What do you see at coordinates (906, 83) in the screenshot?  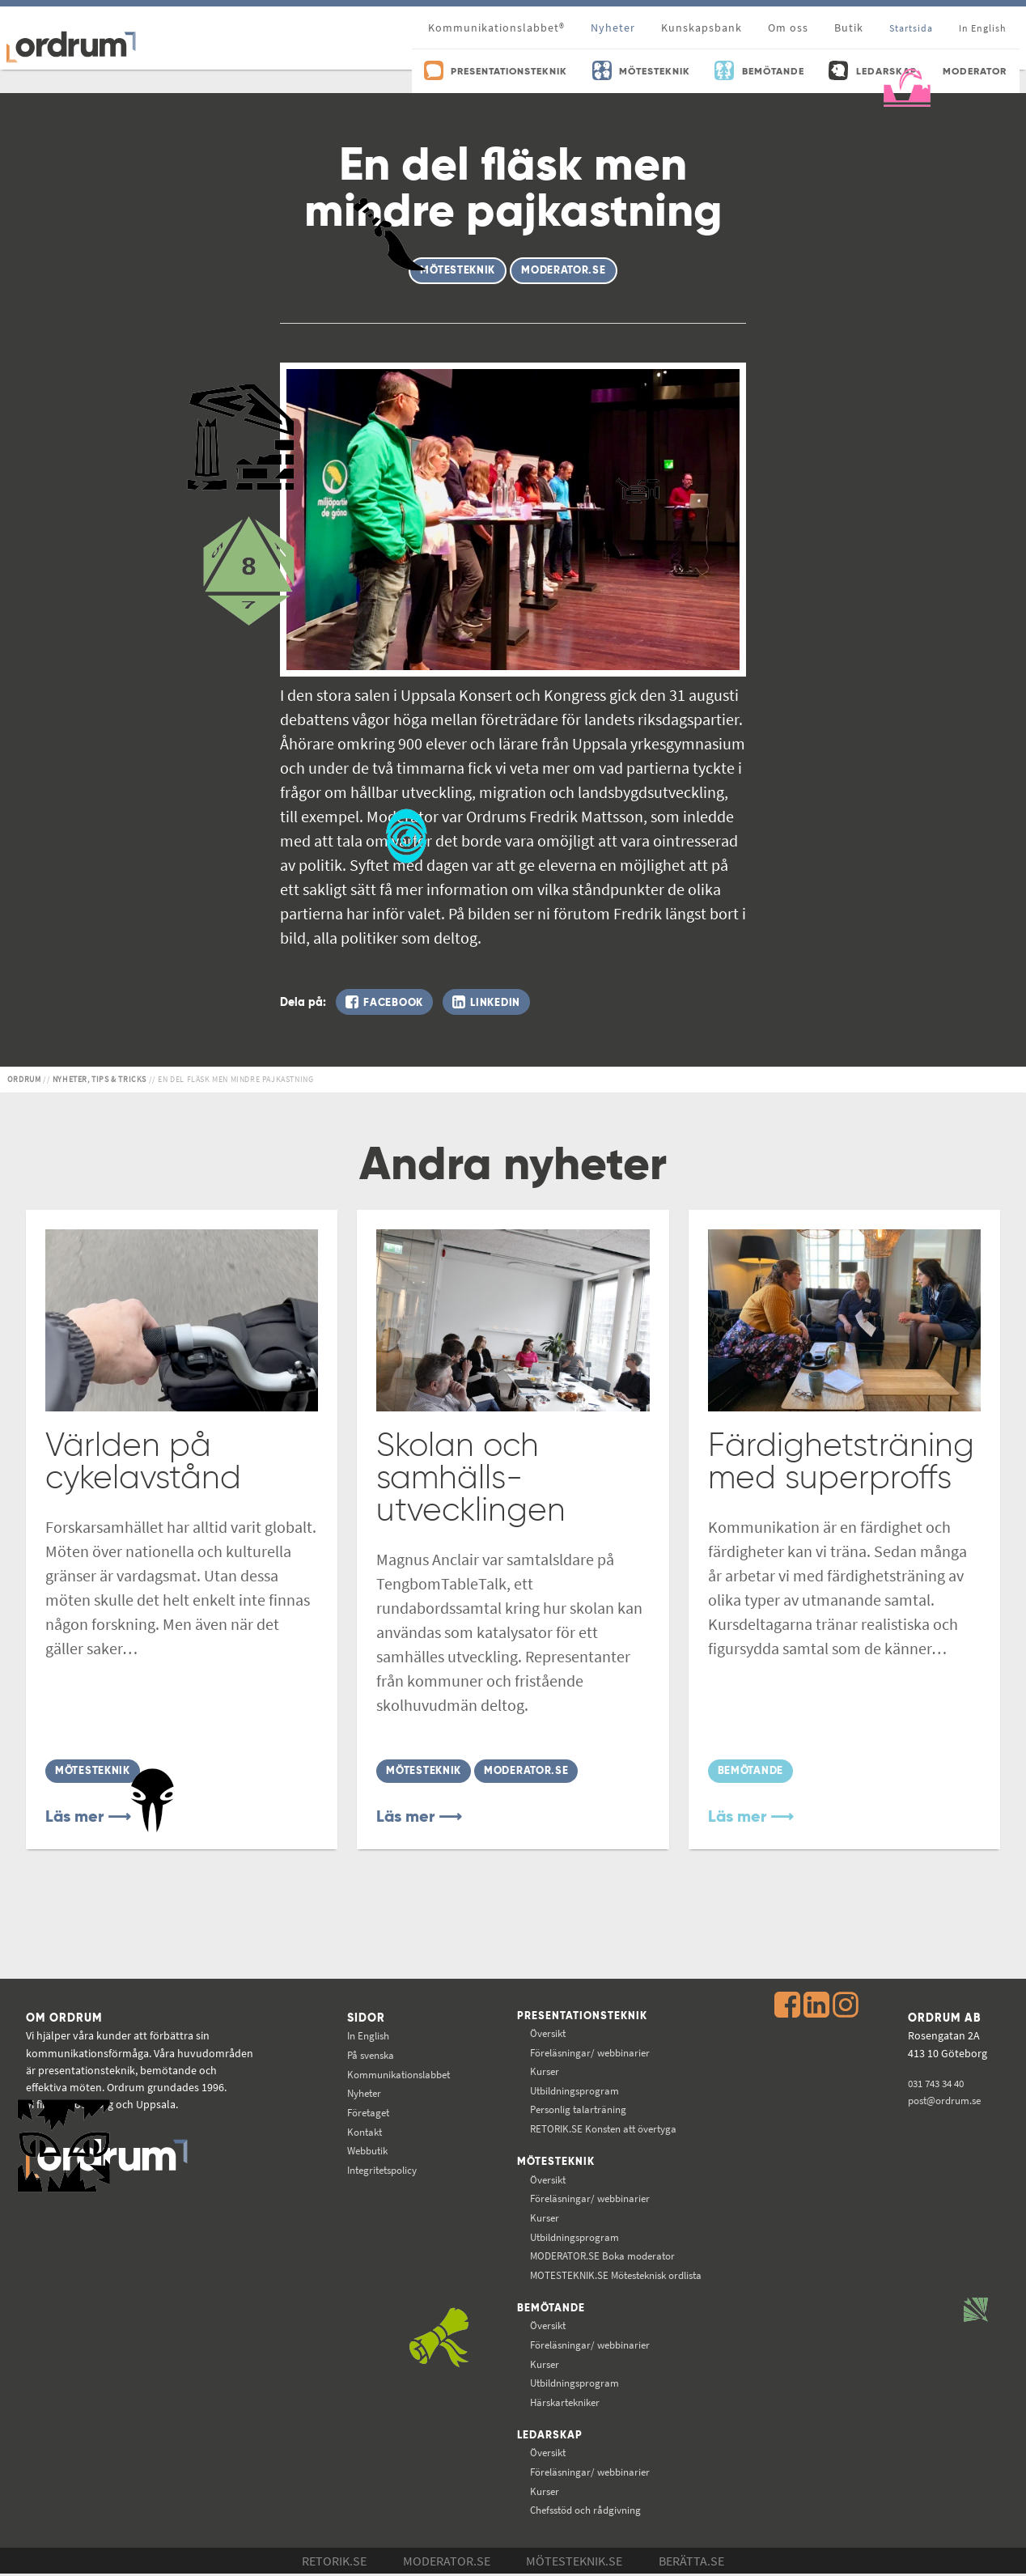 I see `launch trench assault game mode` at bounding box center [906, 83].